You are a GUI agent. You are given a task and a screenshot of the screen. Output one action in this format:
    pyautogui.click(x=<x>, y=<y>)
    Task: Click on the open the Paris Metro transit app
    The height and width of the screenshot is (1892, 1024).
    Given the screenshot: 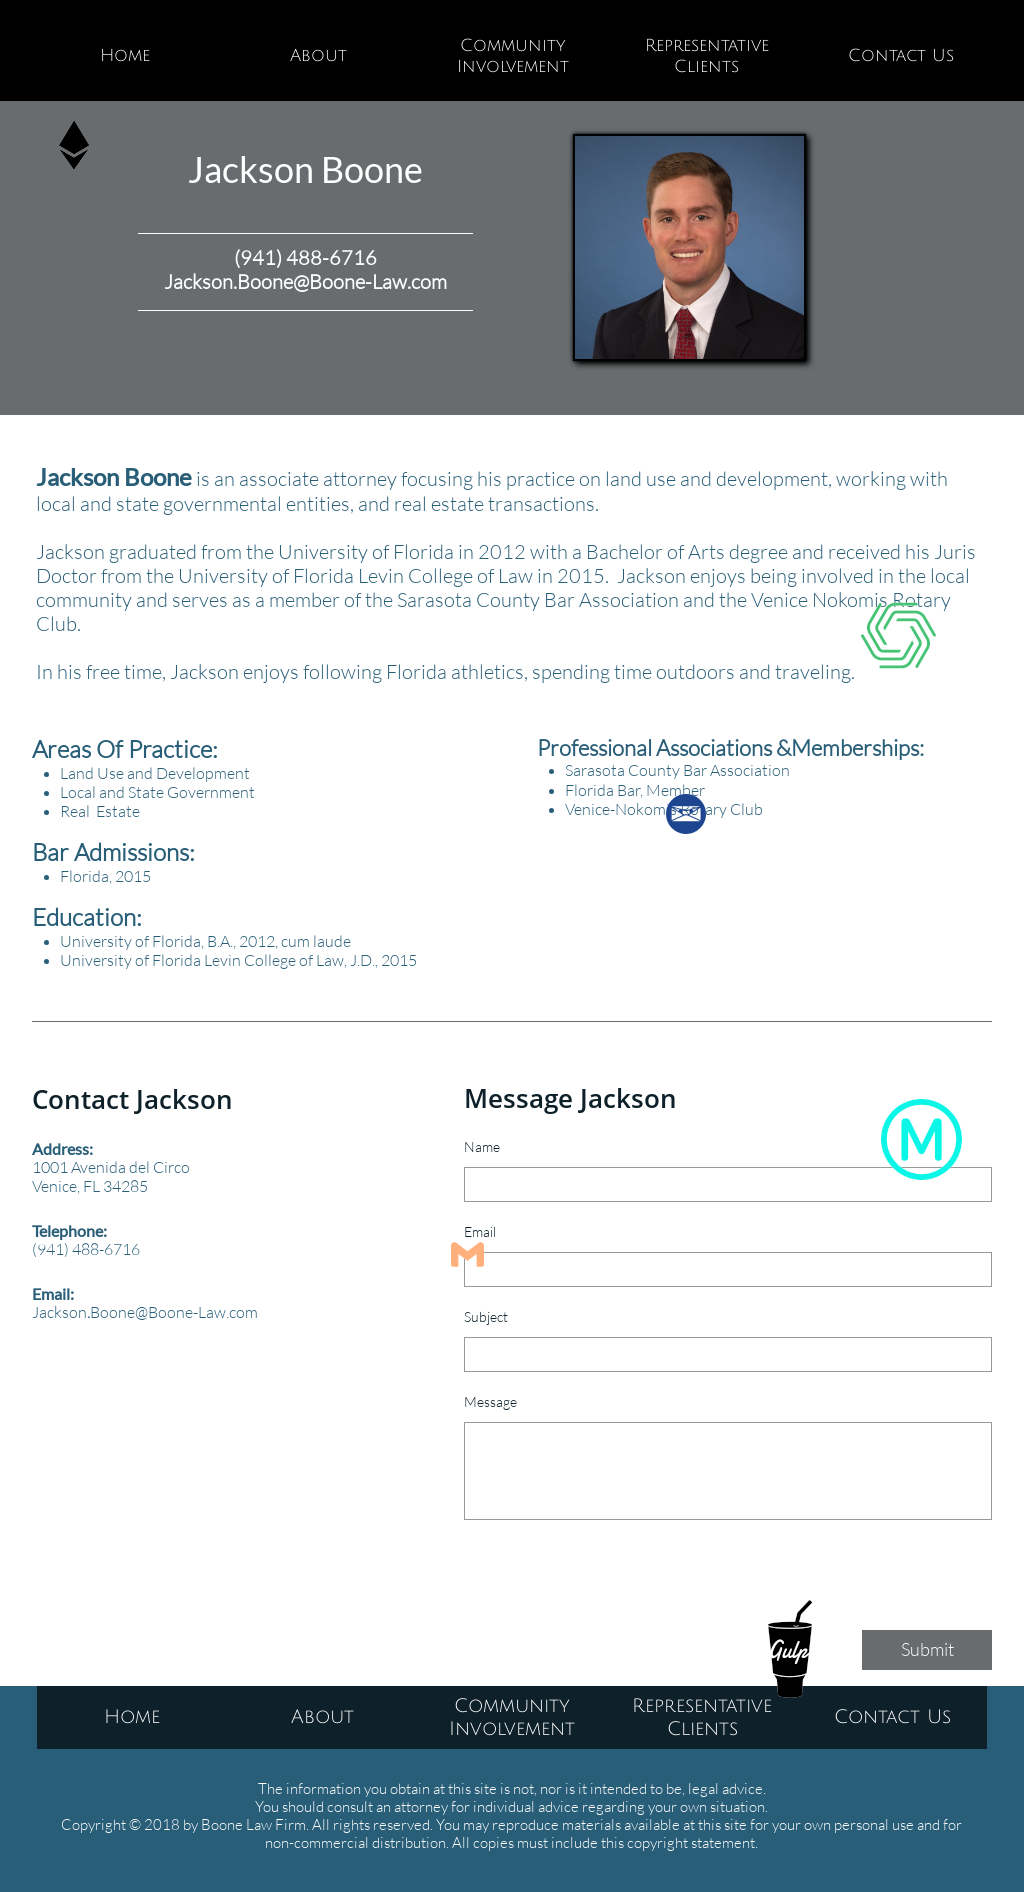 What is the action you would take?
    pyautogui.click(x=921, y=1139)
    